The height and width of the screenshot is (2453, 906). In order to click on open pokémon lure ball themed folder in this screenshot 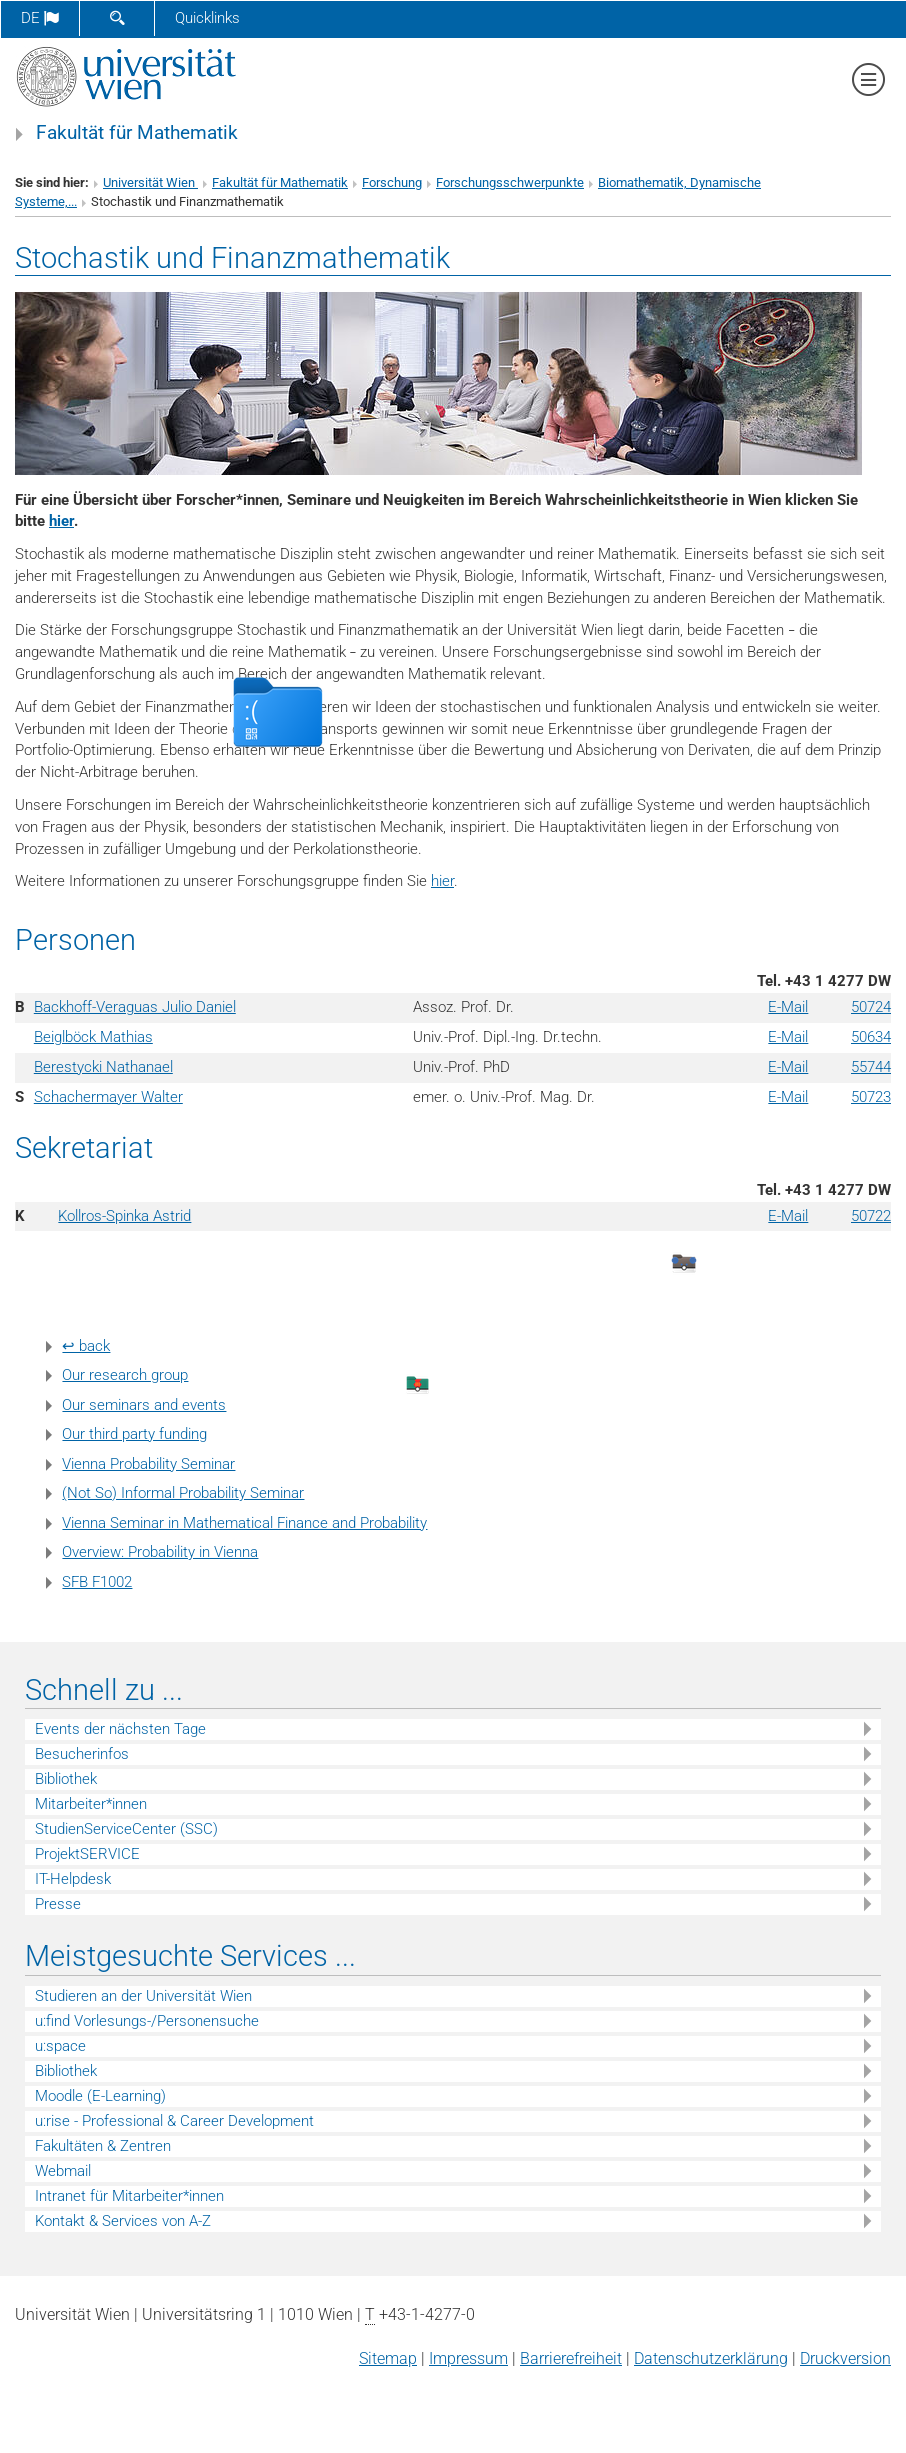, I will do `click(417, 1385)`.